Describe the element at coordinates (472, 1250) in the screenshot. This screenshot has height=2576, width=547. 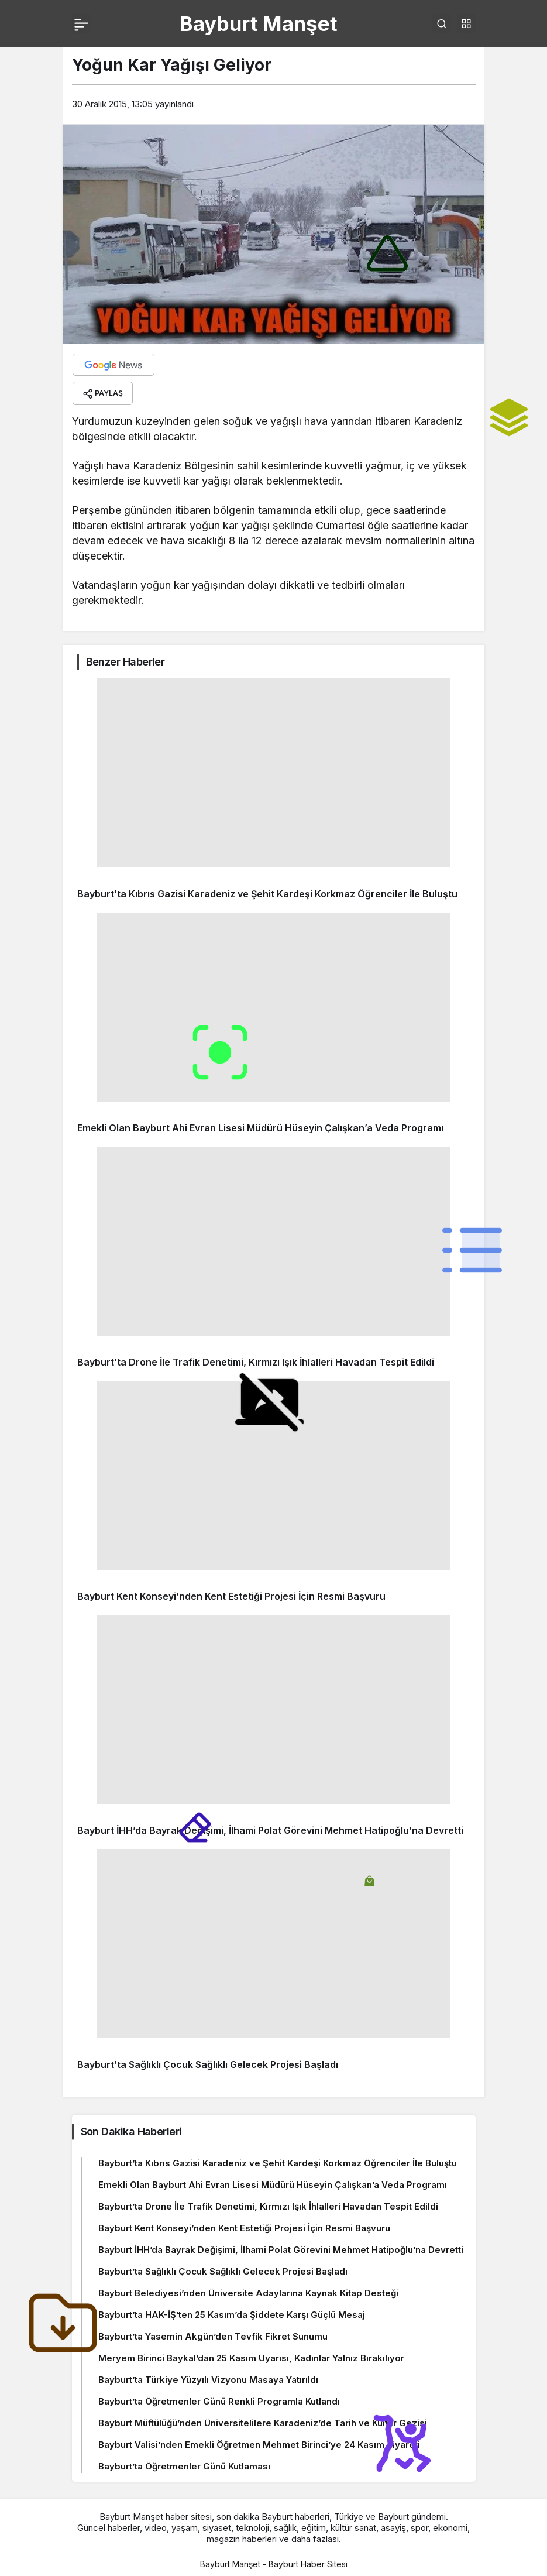
I see `view items in a list format` at that location.